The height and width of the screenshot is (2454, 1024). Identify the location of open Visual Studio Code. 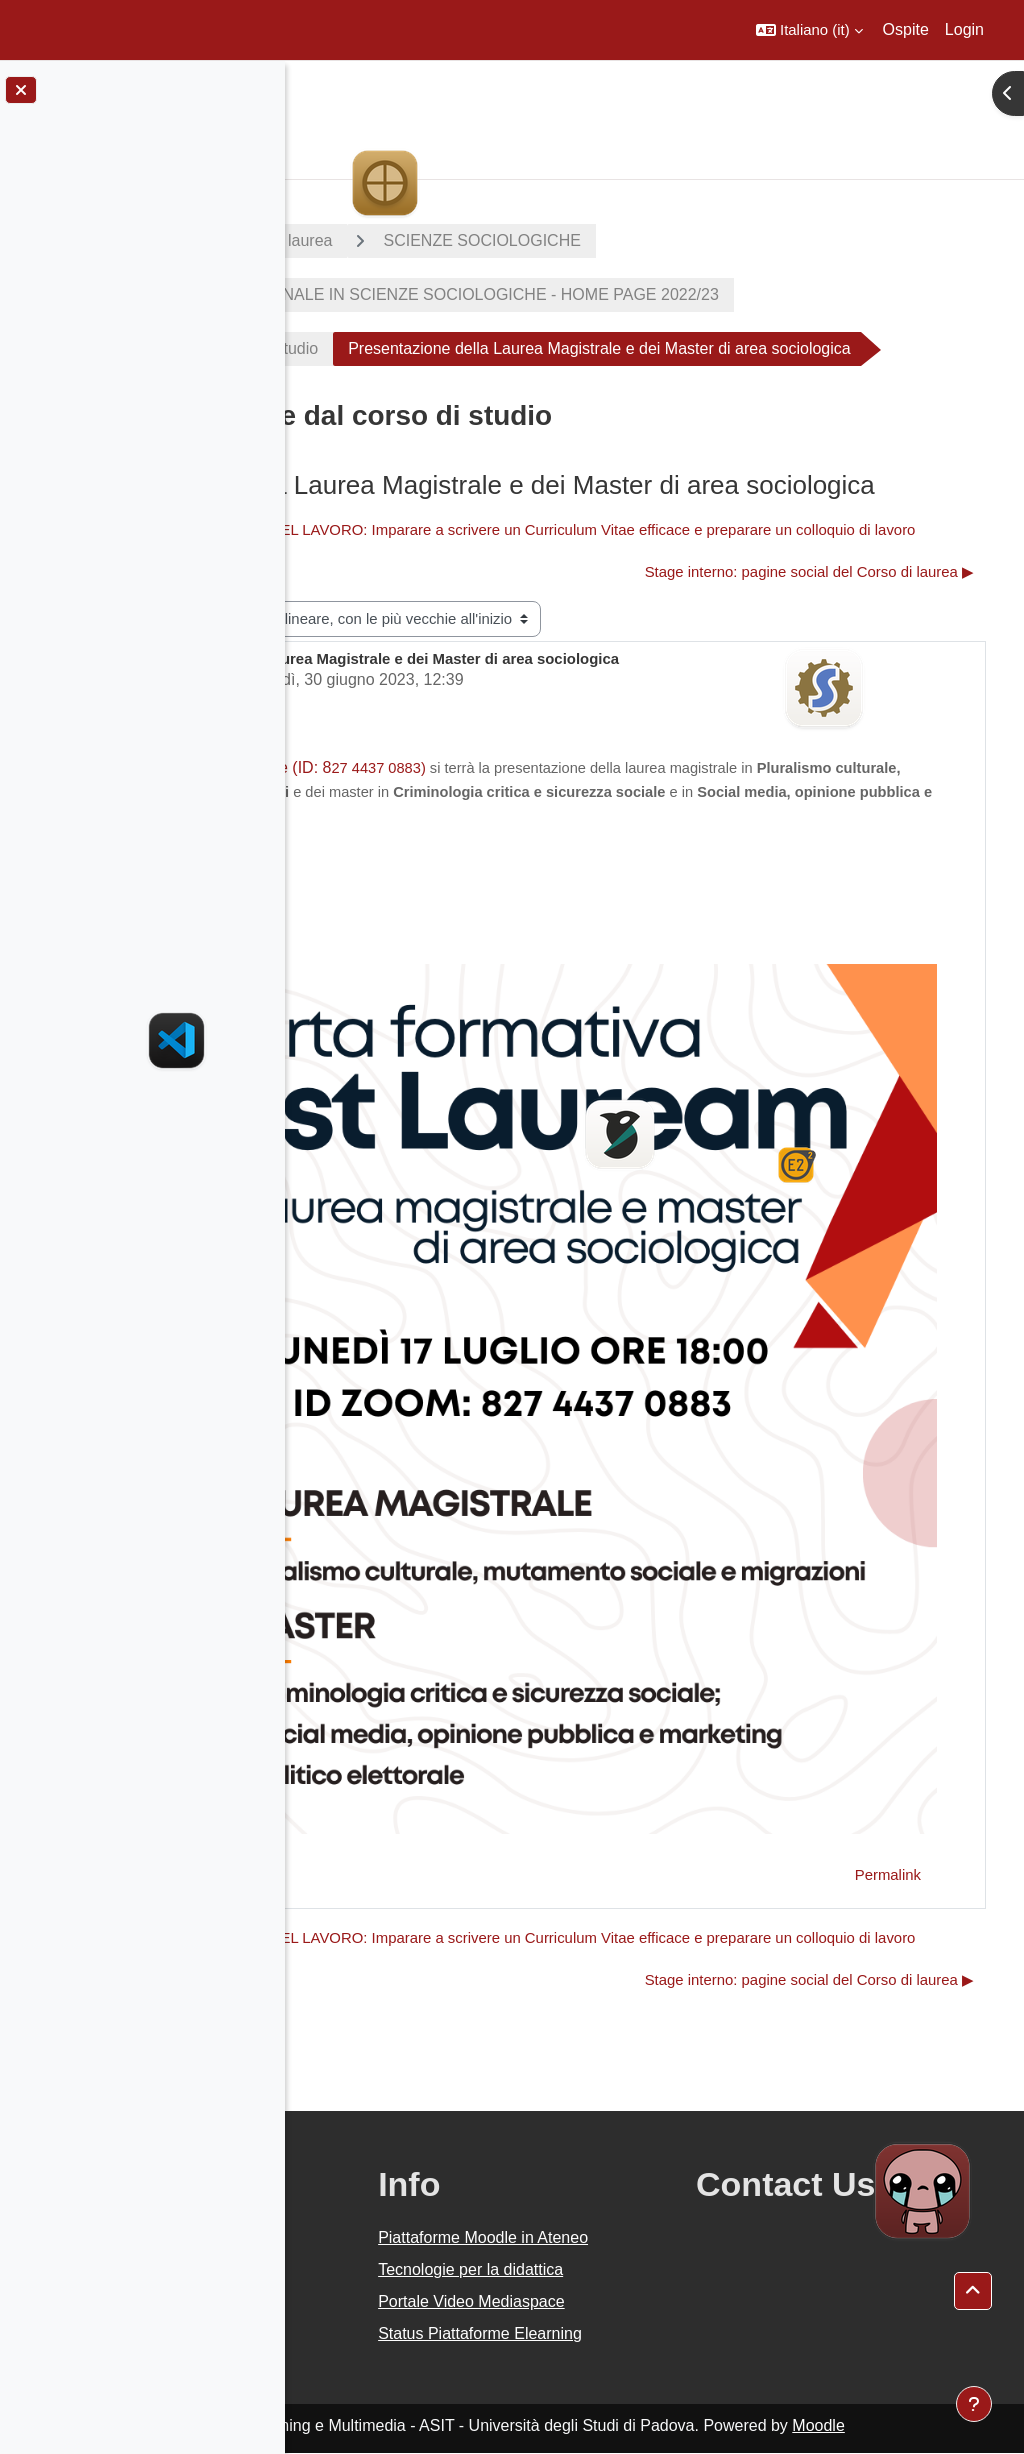
(176, 1040).